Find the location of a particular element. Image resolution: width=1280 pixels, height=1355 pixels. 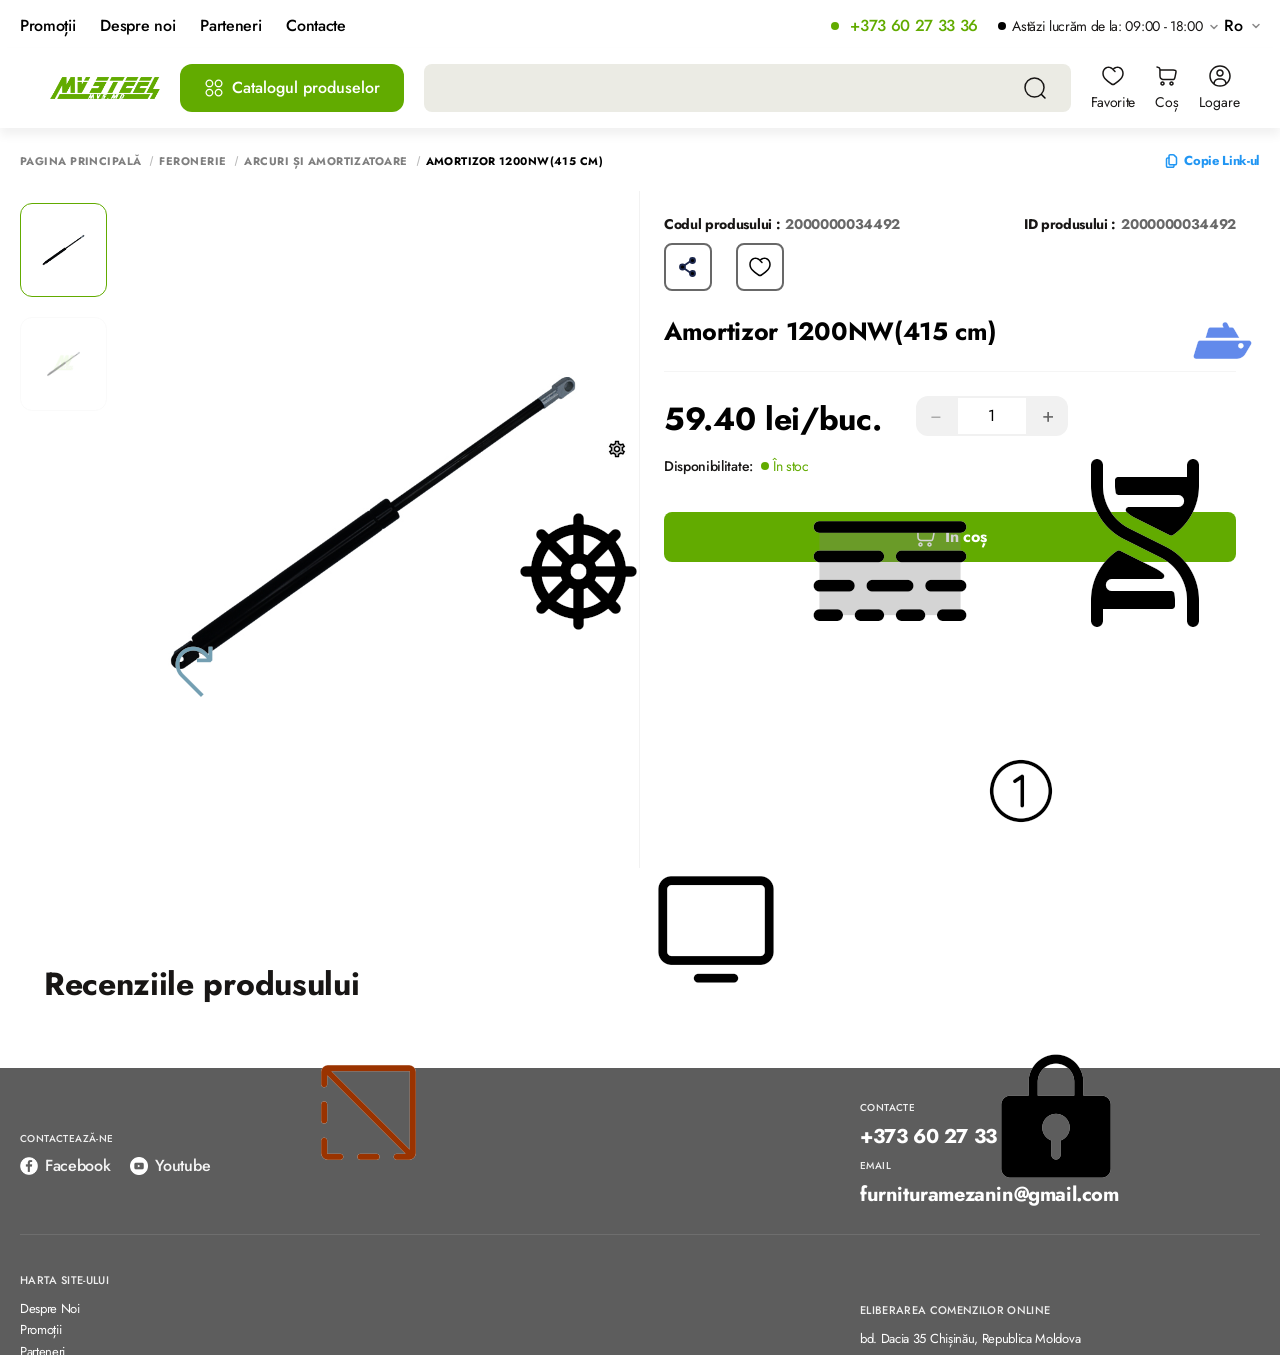

access genetic or biological information is located at coordinates (1145, 543).